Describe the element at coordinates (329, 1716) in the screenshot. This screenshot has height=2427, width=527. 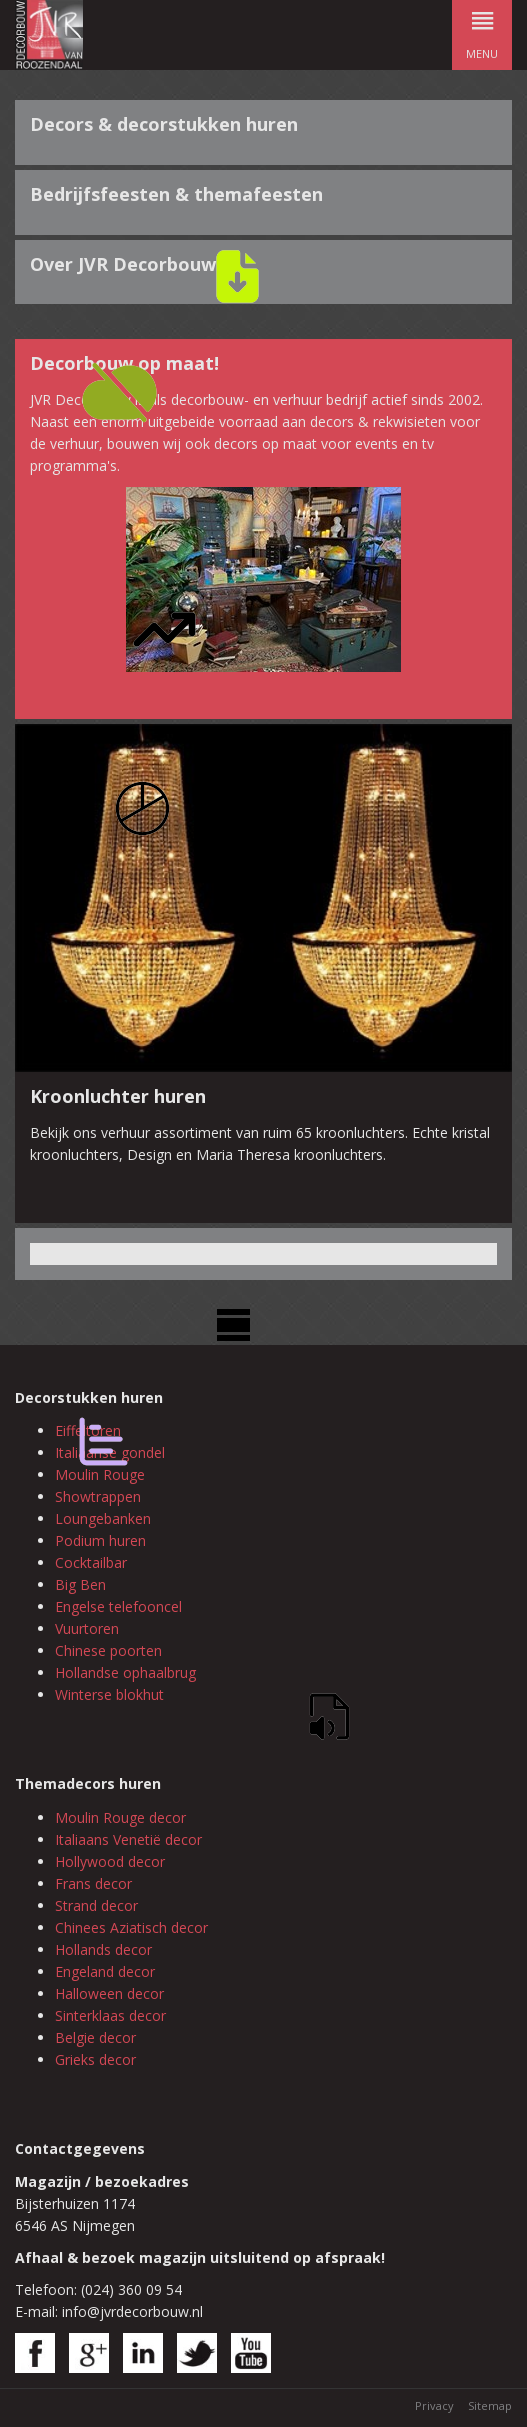
I see `open an audio file` at that location.